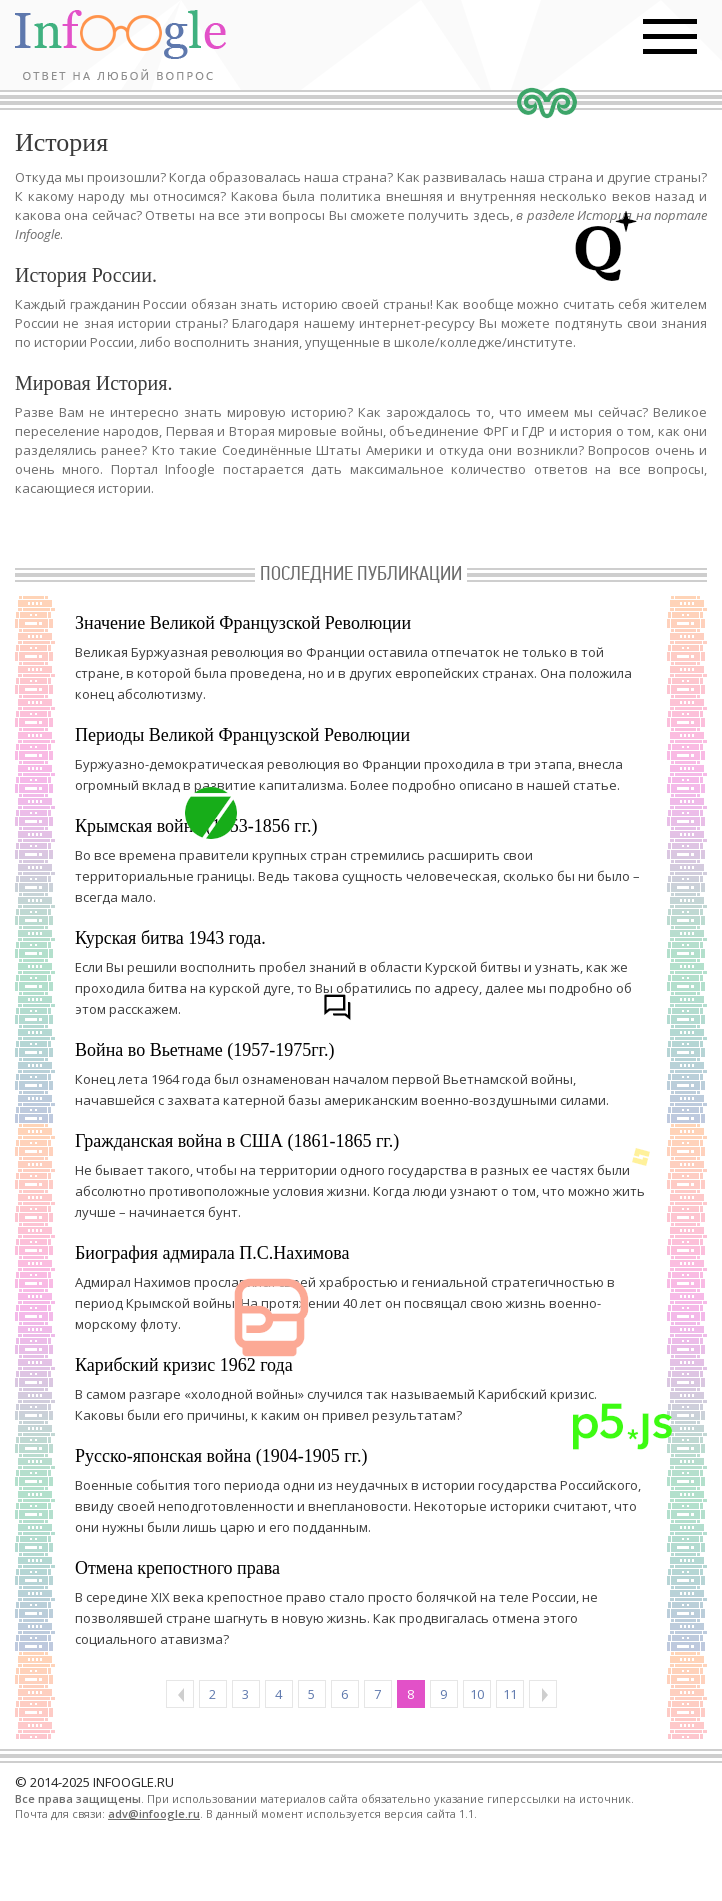 This screenshot has width=722, height=1901. Describe the element at coordinates (547, 103) in the screenshot. I see `koç holding company logo` at that location.